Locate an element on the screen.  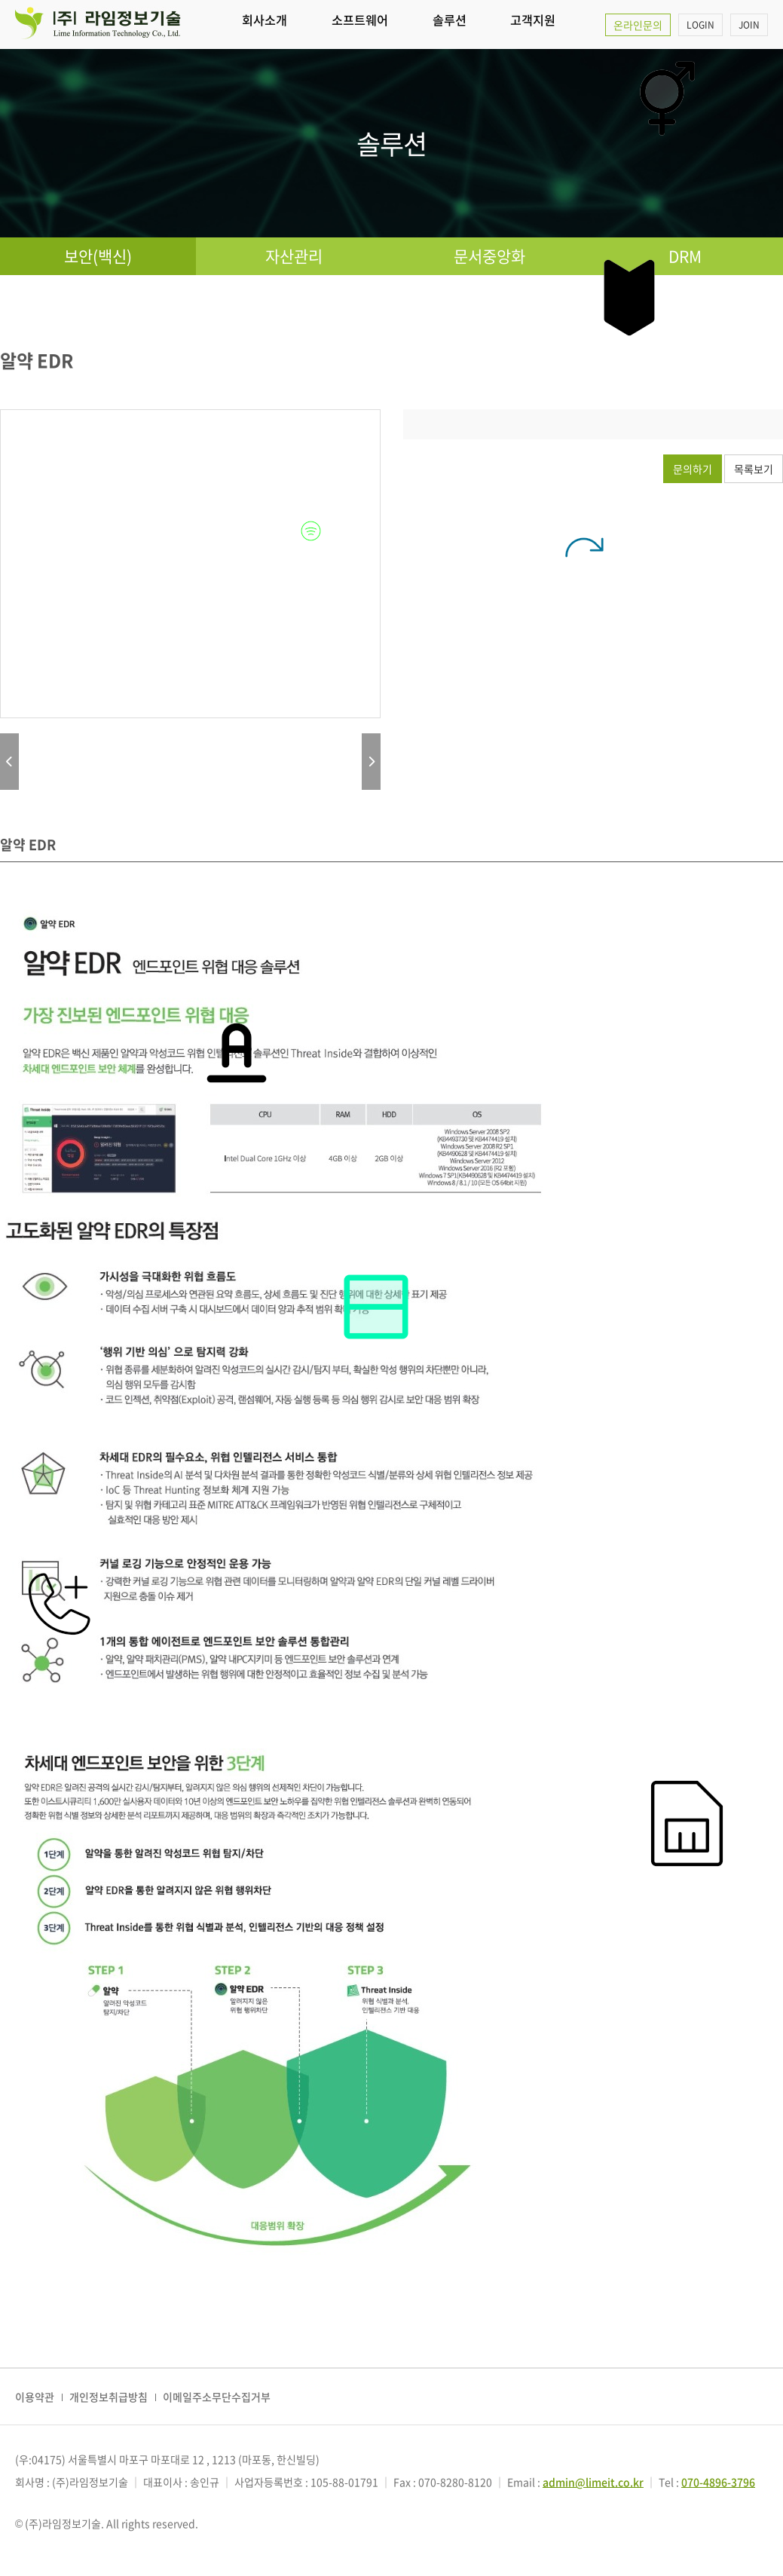
add a new contact is located at coordinates (60, 1602).